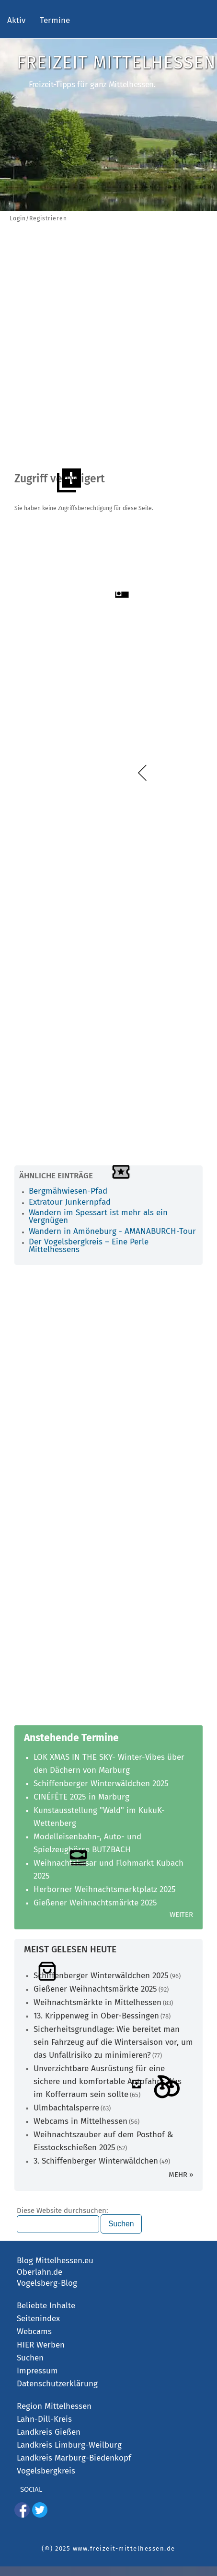  What do you see at coordinates (143, 773) in the screenshot?
I see `go back to the previous screen` at bounding box center [143, 773].